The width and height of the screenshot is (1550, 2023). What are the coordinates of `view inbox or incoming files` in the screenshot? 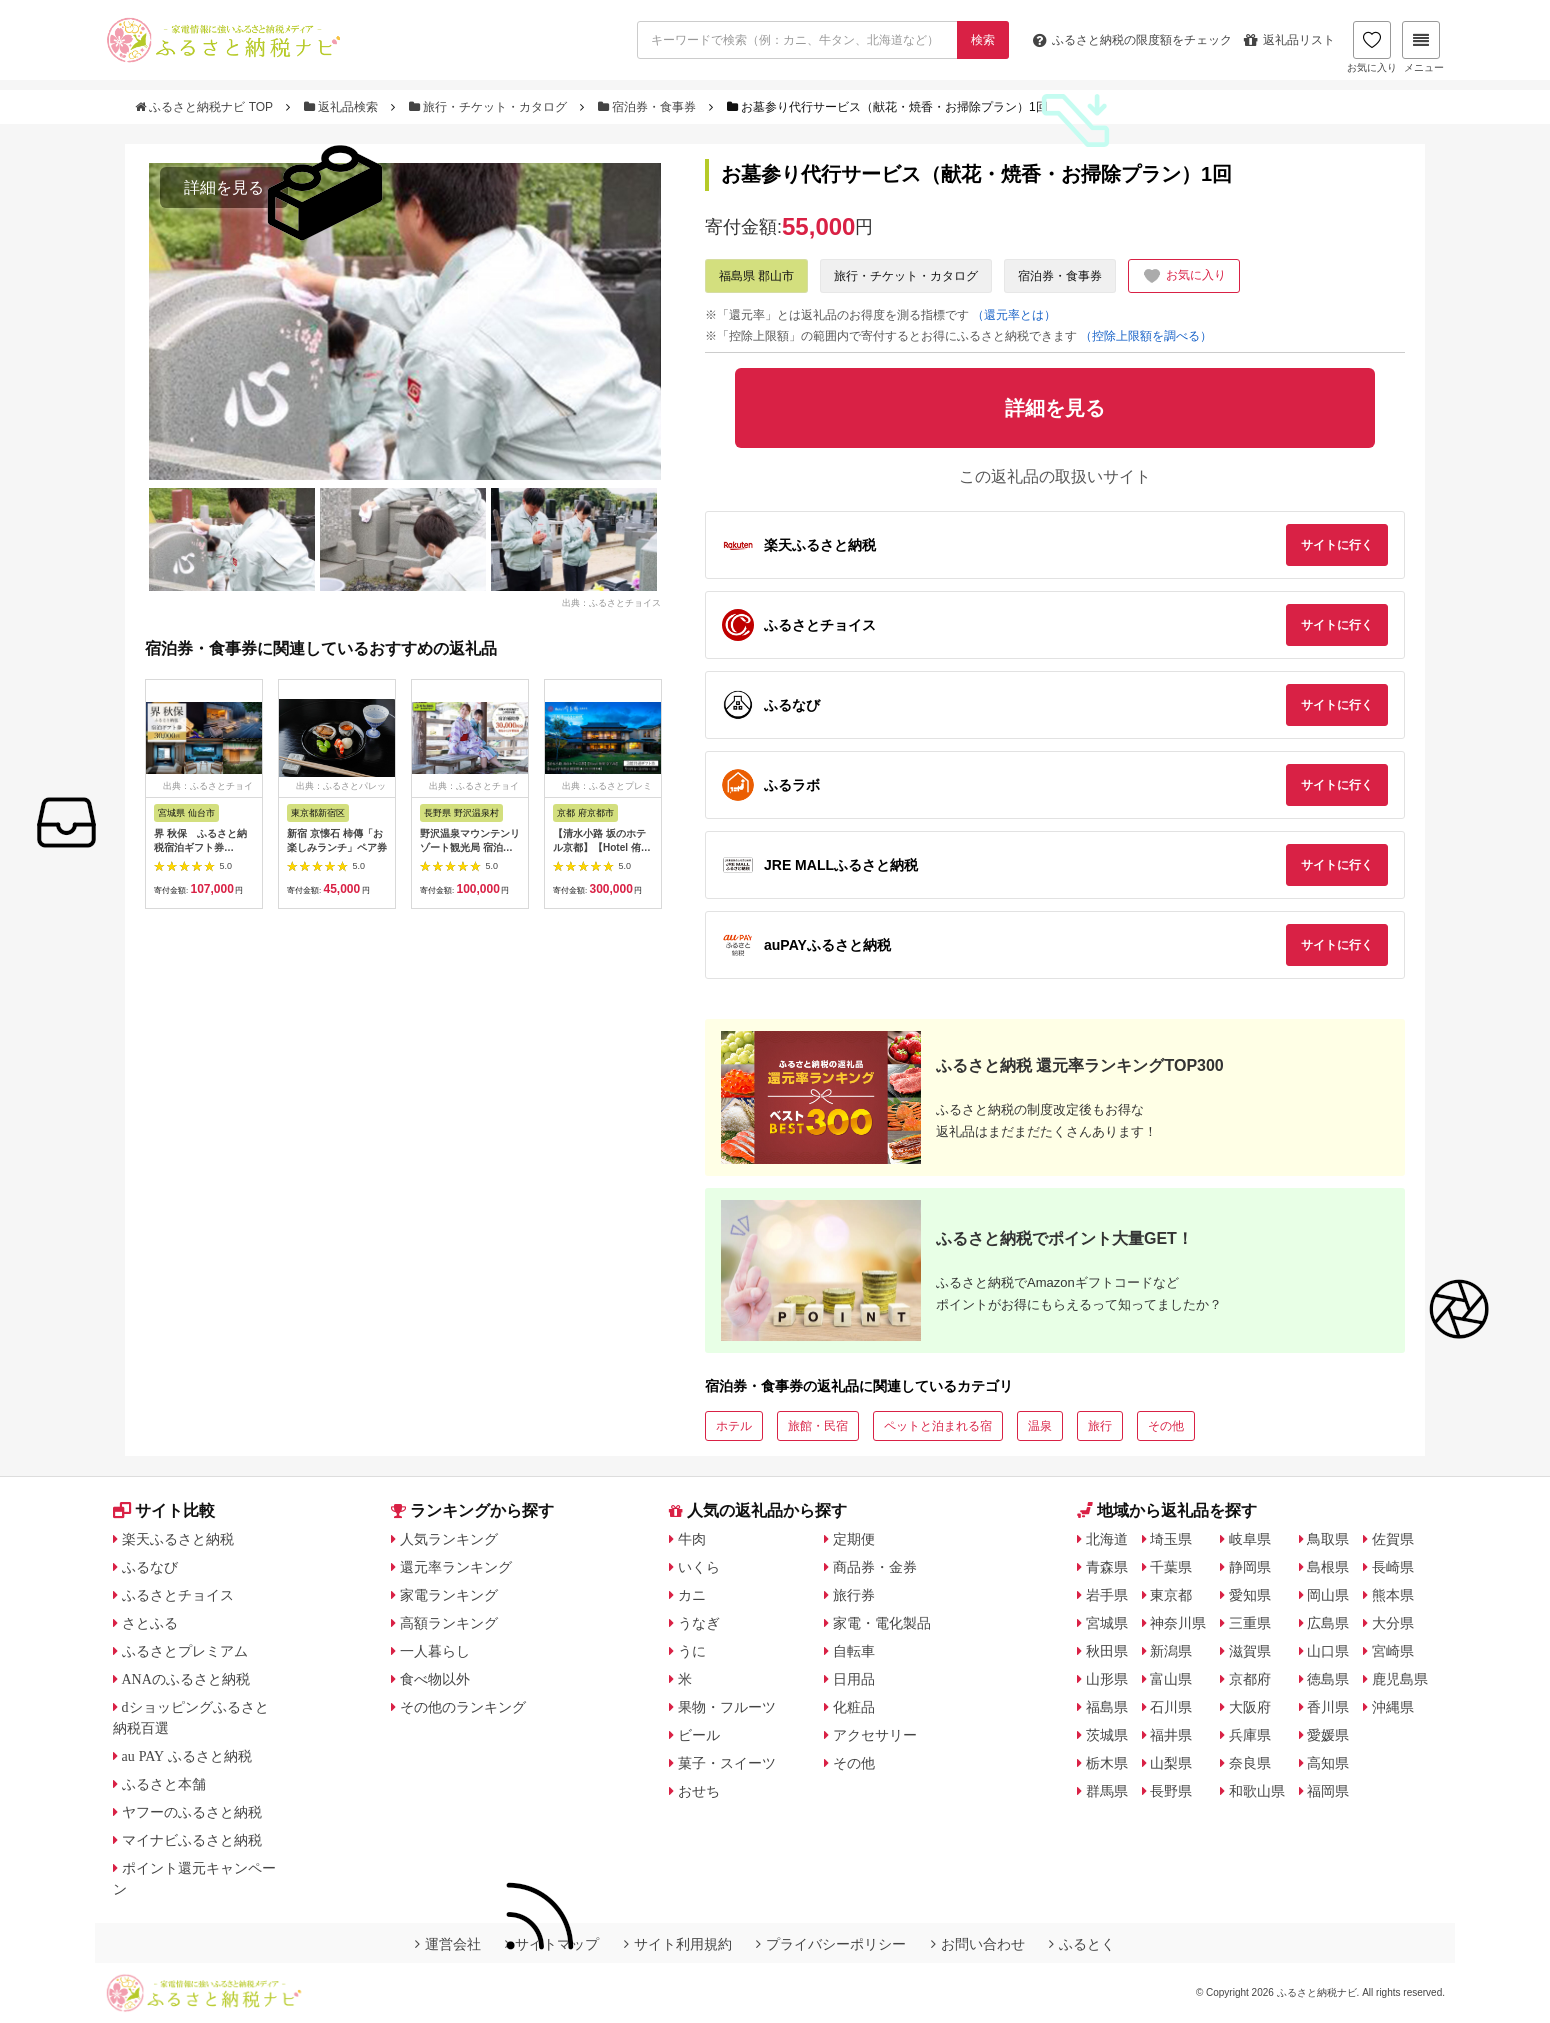 It's located at (66, 822).